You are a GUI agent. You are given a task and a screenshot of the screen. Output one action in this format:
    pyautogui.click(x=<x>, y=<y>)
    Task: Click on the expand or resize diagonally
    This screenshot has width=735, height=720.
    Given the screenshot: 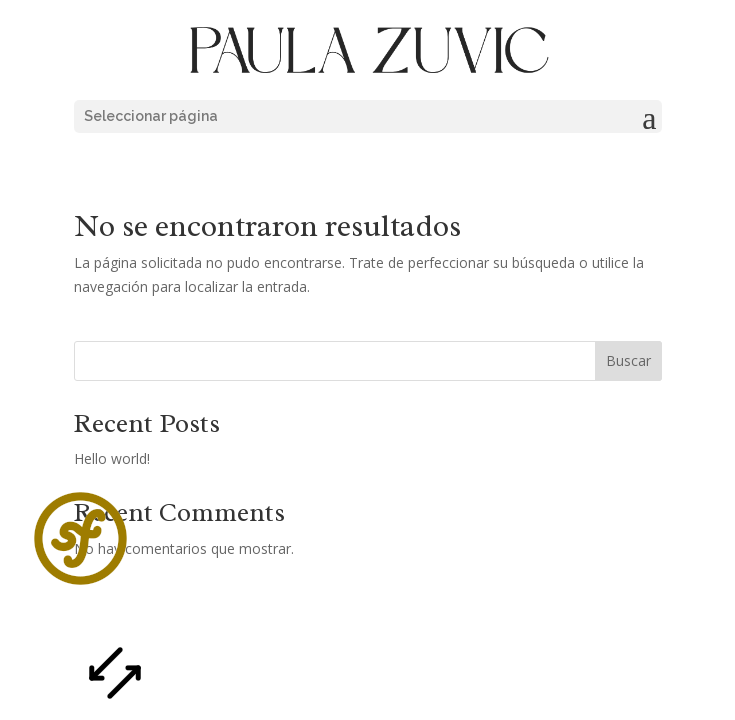 What is the action you would take?
    pyautogui.click(x=115, y=673)
    